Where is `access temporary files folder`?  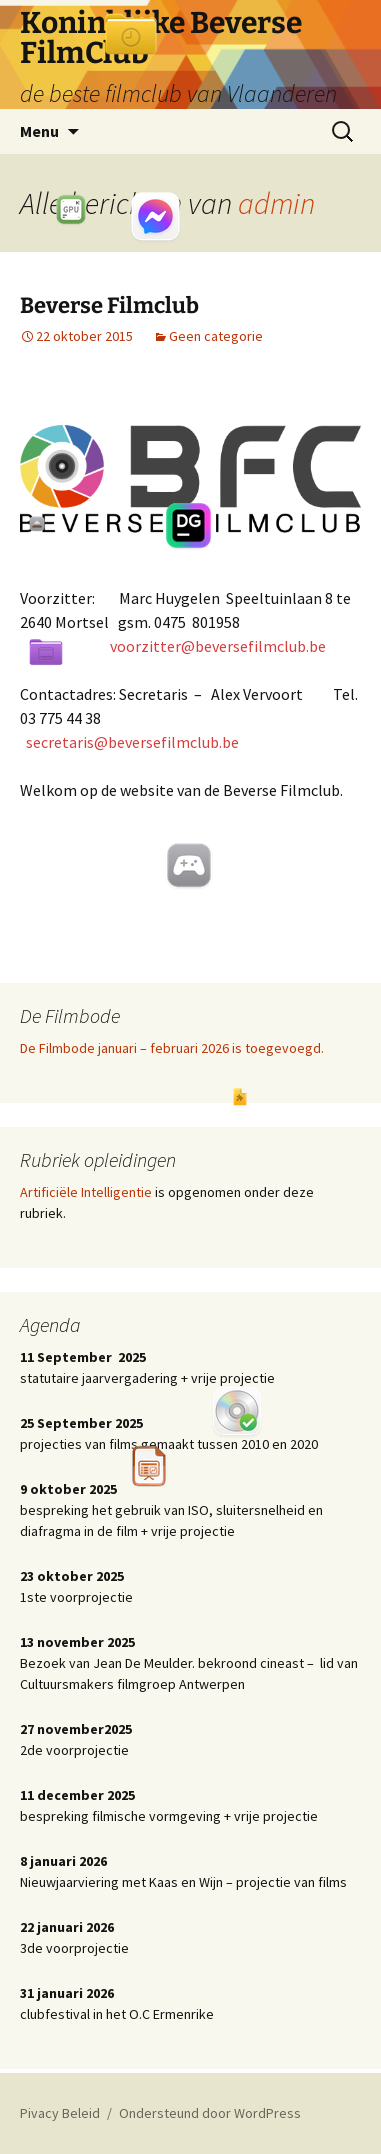 access temporary files folder is located at coordinates (131, 34).